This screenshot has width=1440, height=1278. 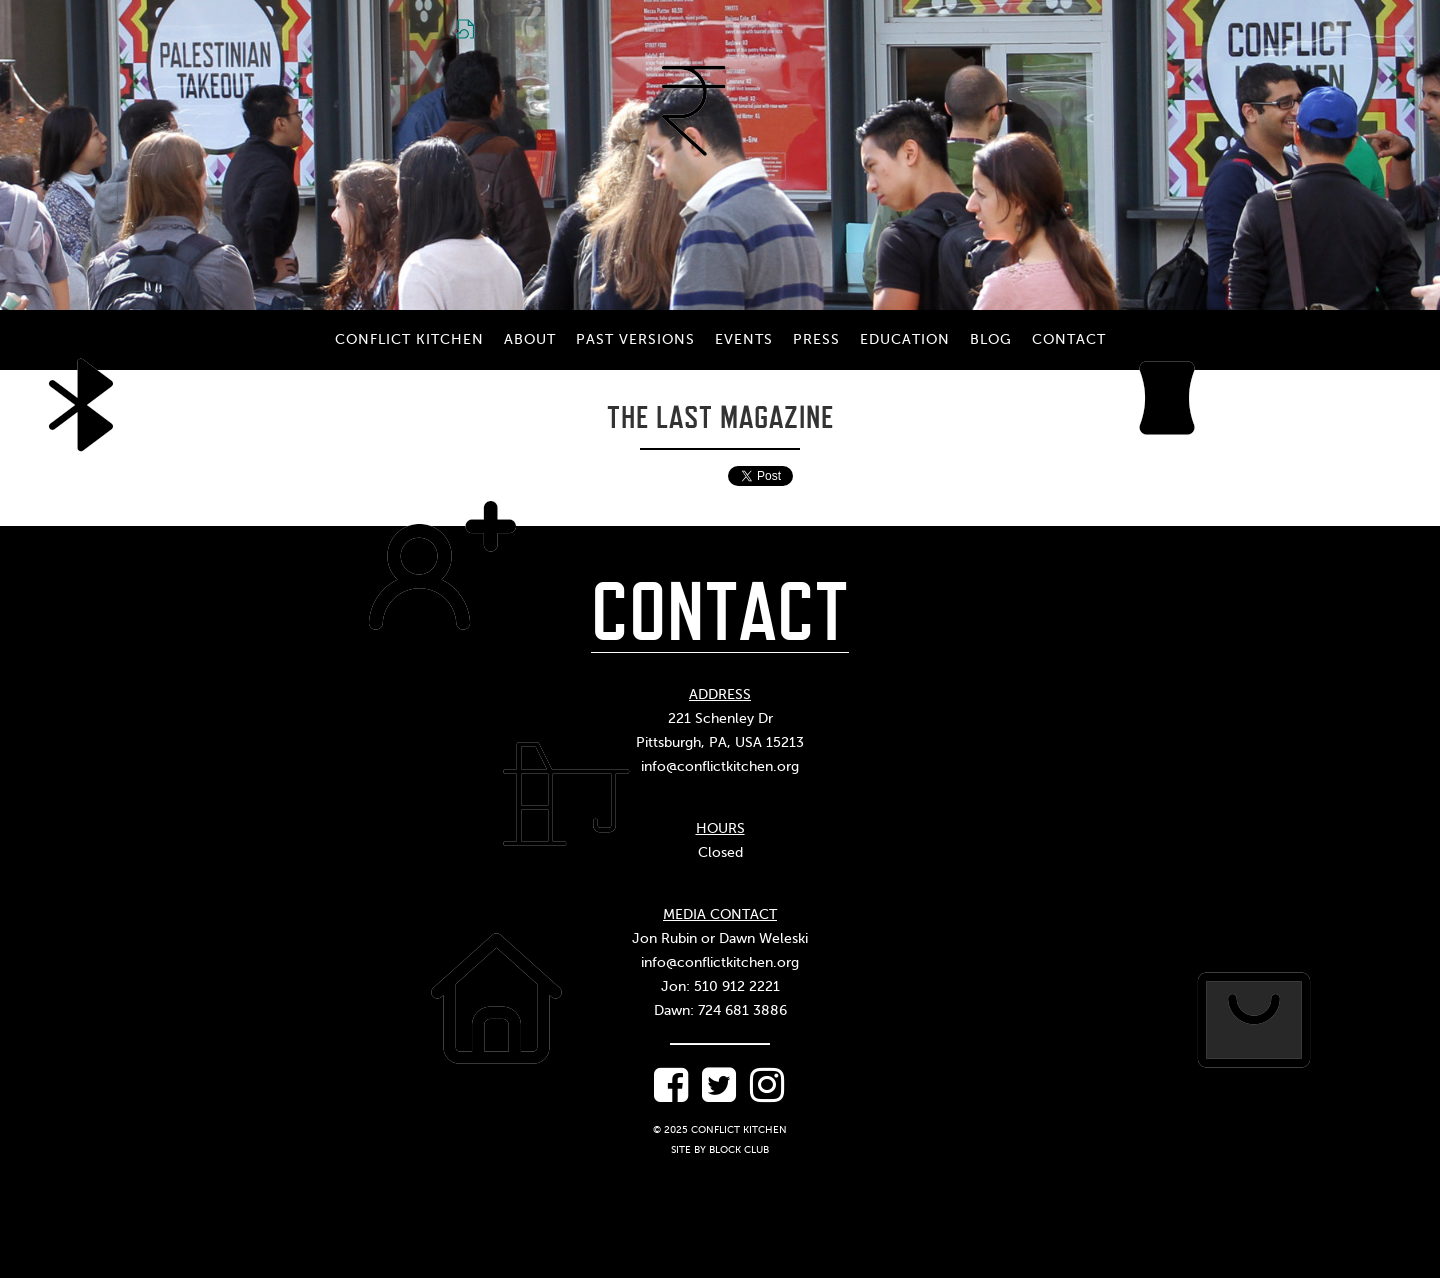 I want to click on access cloud-stored files, so click(x=466, y=29).